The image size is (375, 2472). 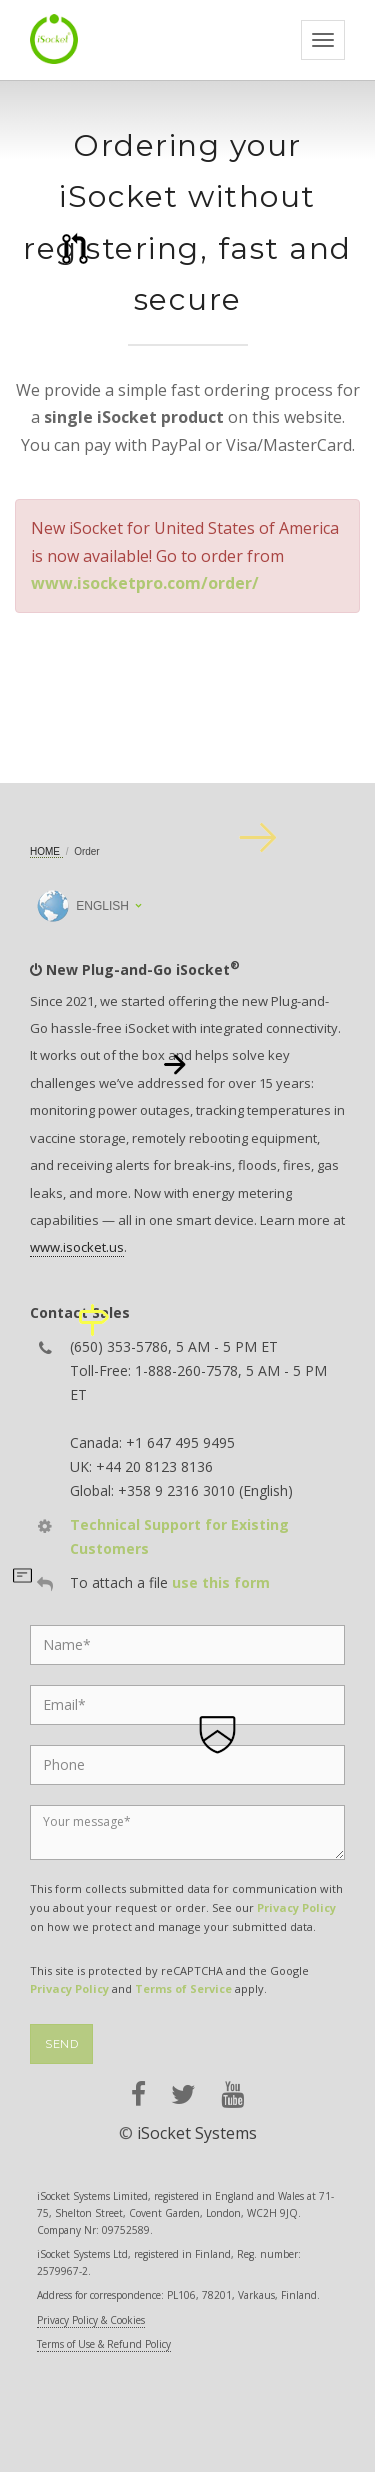 I want to click on security or protection status indicator, so click(x=217, y=1732).